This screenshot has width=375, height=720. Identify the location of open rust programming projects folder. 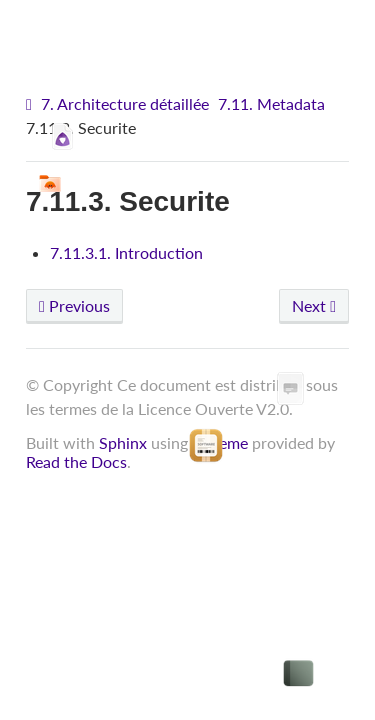
(50, 184).